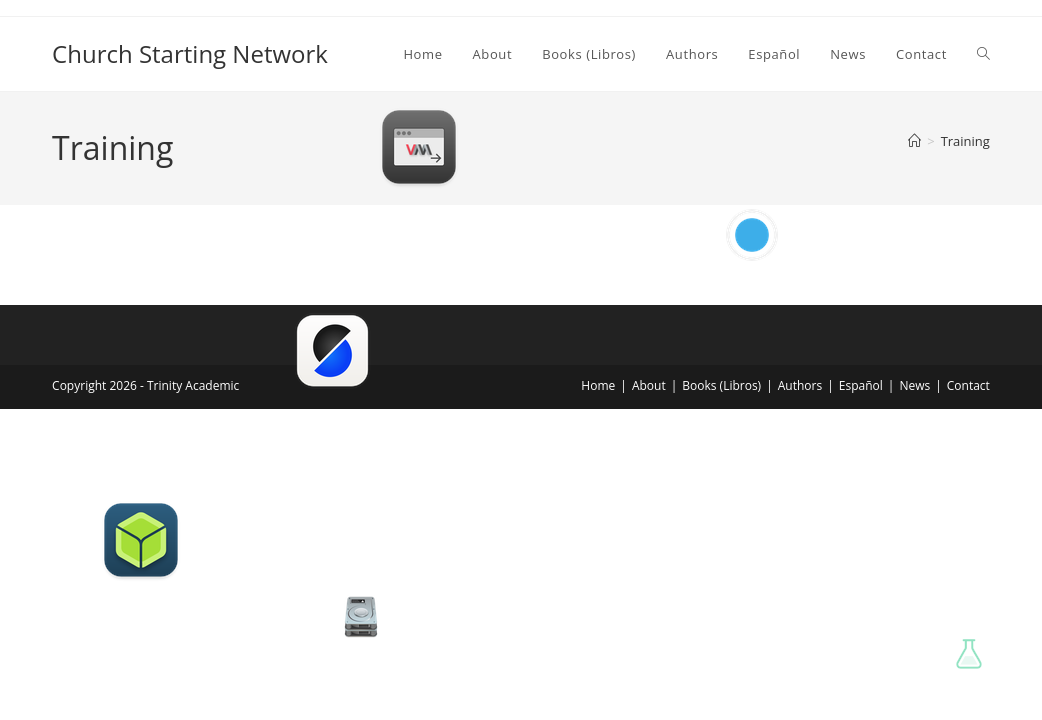  I want to click on indicates an active process or task in progress, so click(752, 235).